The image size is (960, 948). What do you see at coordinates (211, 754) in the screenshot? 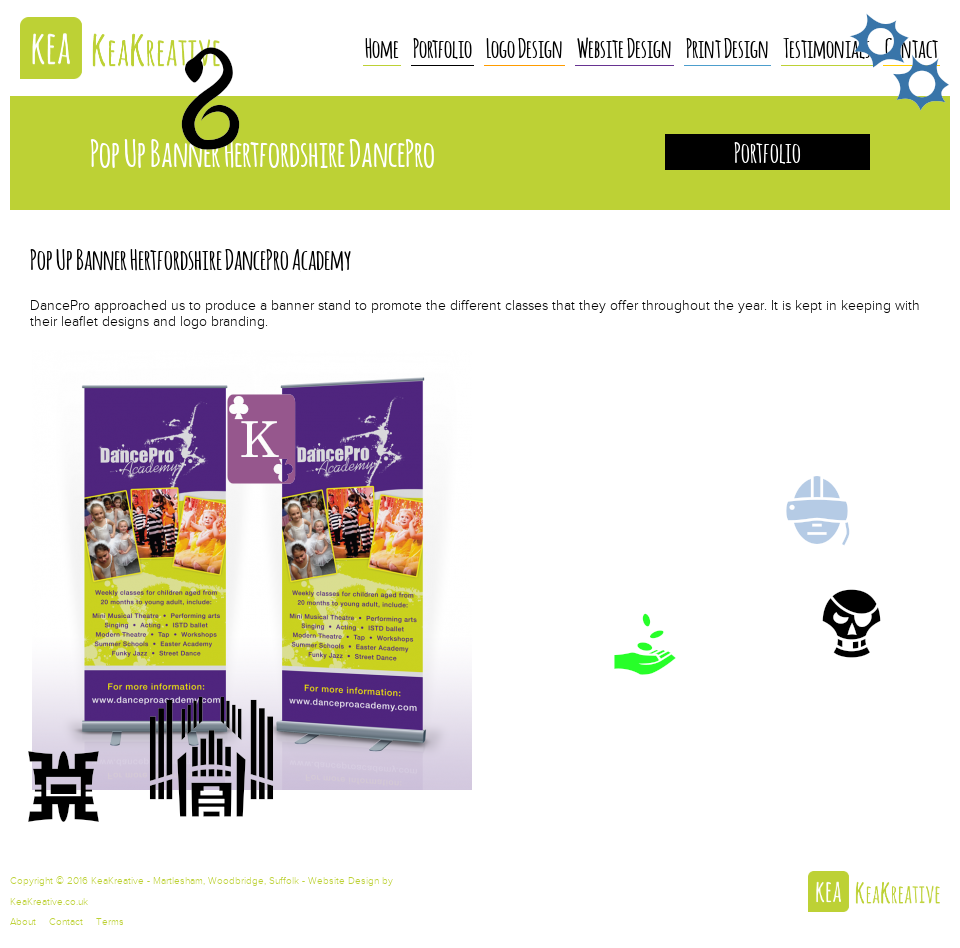
I see `access organ or church music settings` at bounding box center [211, 754].